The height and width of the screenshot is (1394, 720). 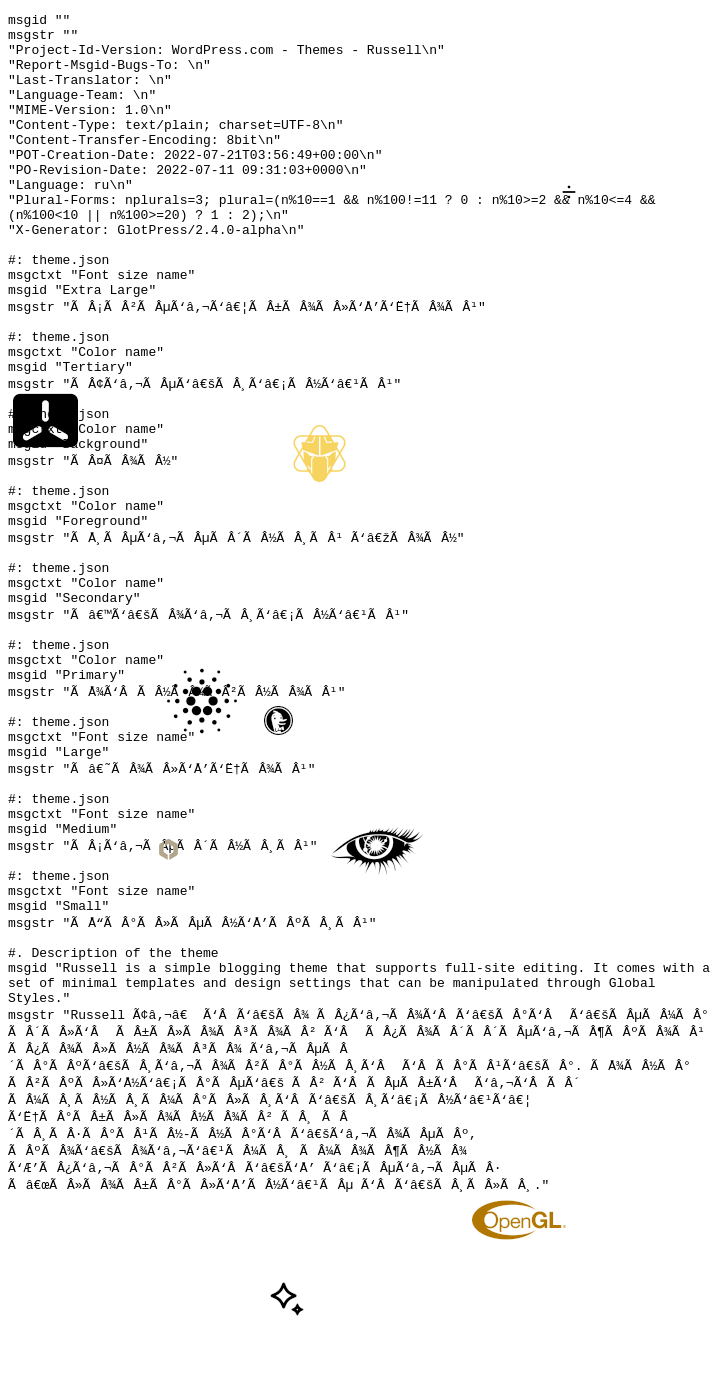 What do you see at coordinates (287, 1299) in the screenshot?
I see `open Google Bard AI assistant` at bounding box center [287, 1299].